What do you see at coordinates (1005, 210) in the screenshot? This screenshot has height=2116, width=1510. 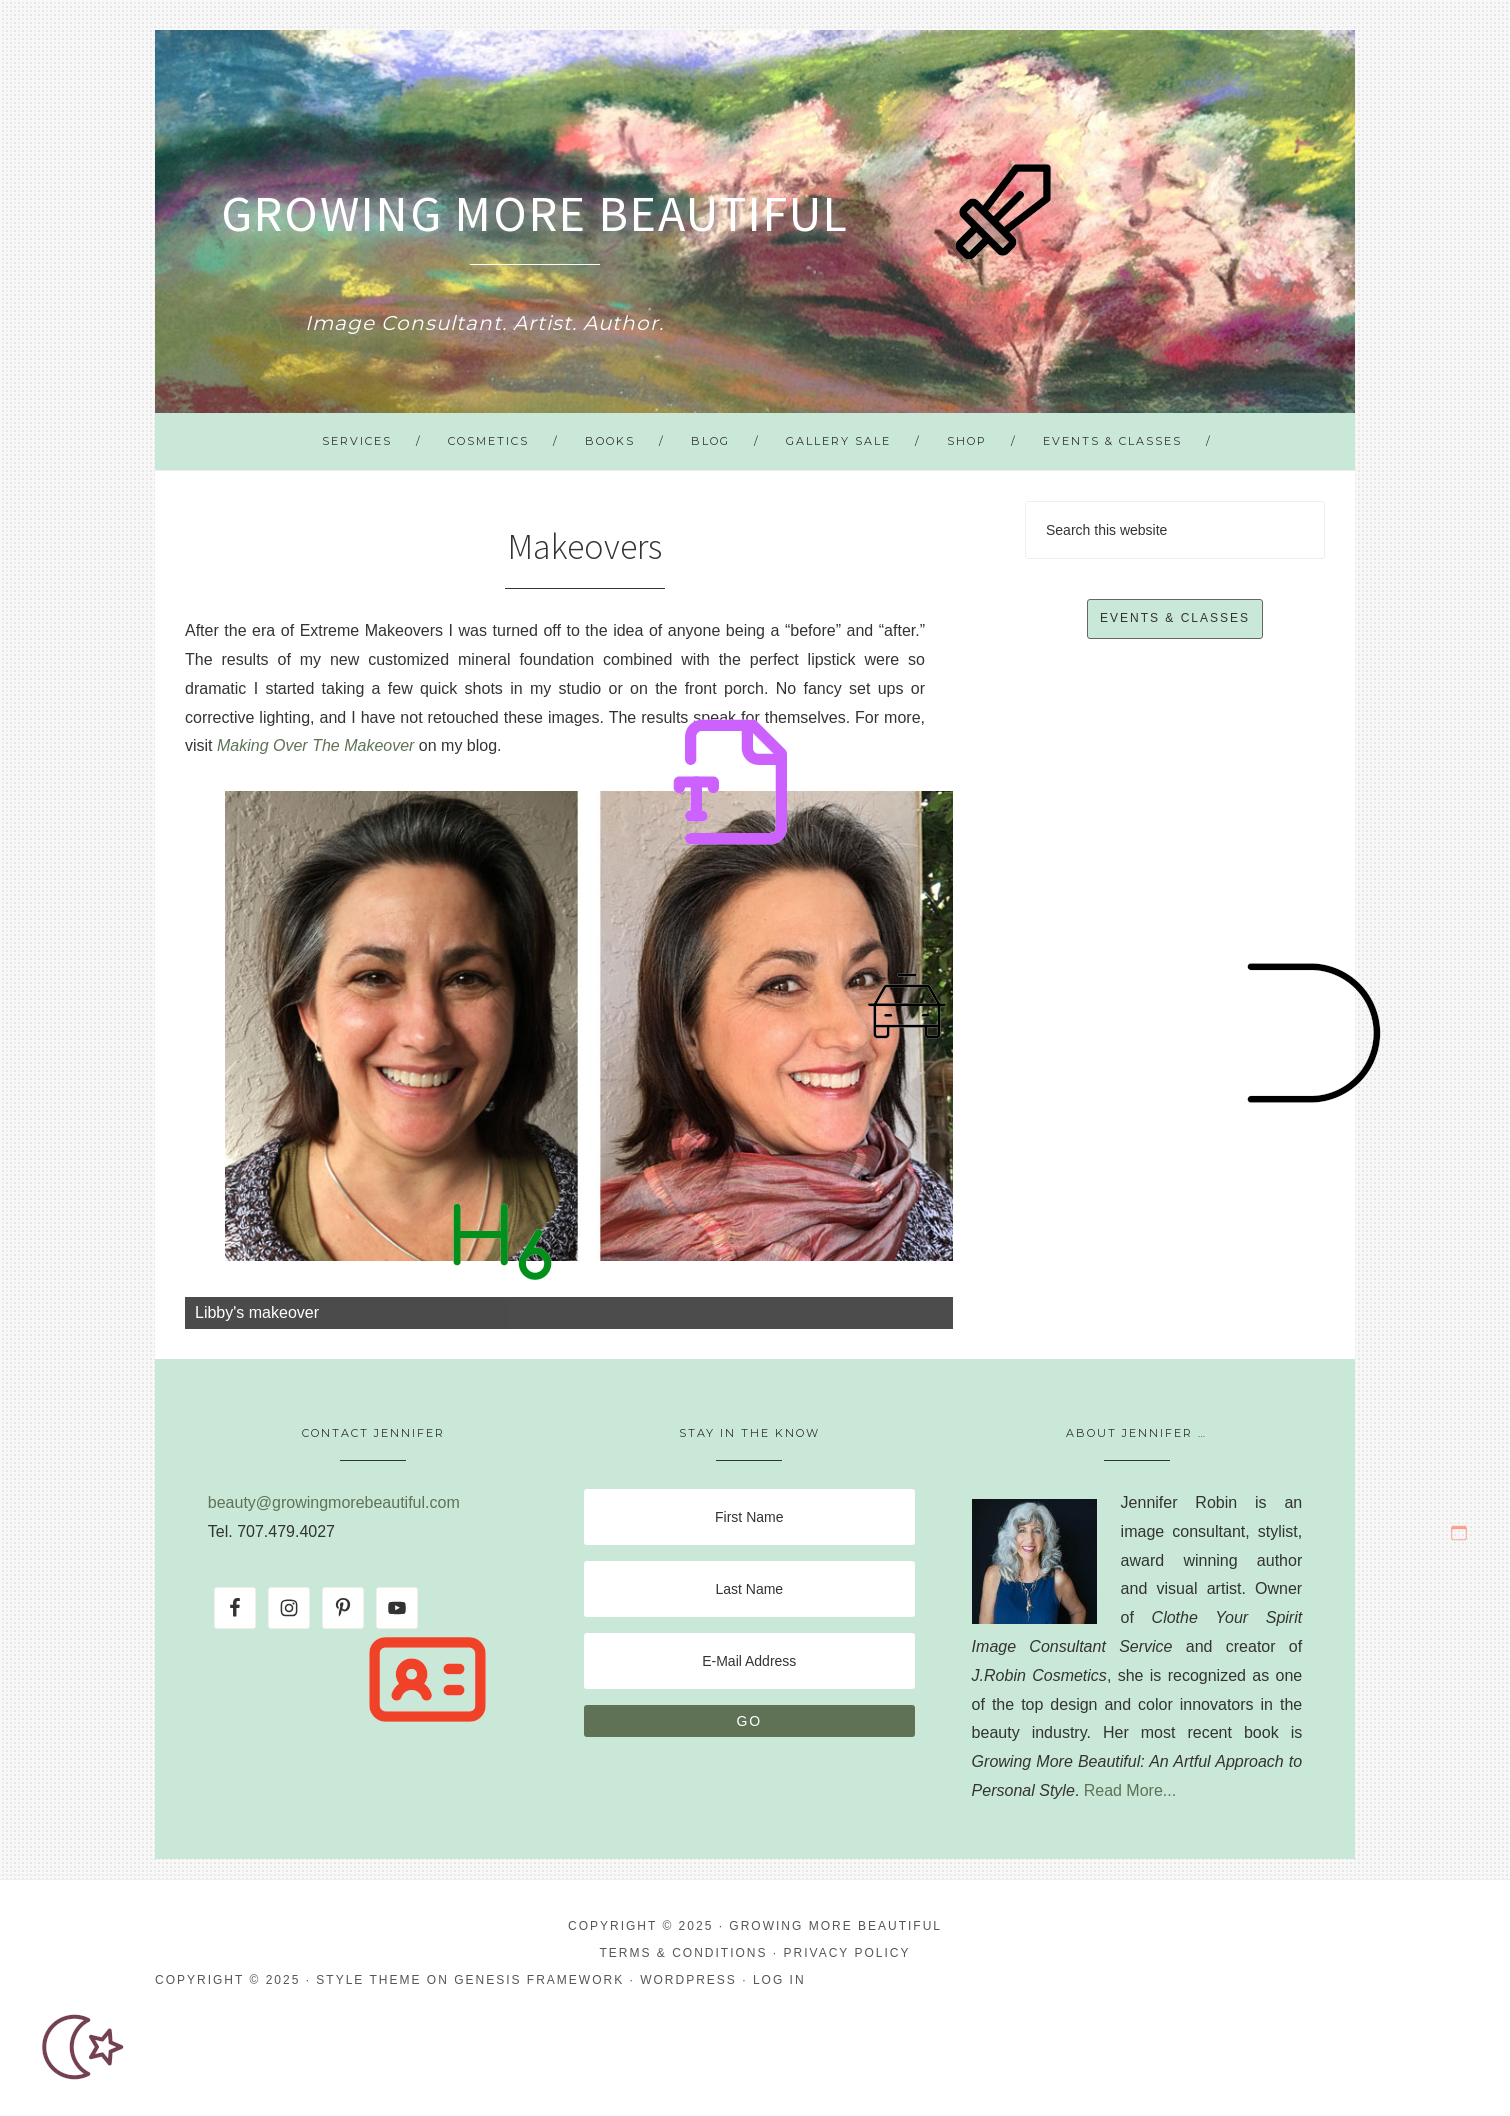 I see `access game or combat features` at bounding box center [1005, 210].